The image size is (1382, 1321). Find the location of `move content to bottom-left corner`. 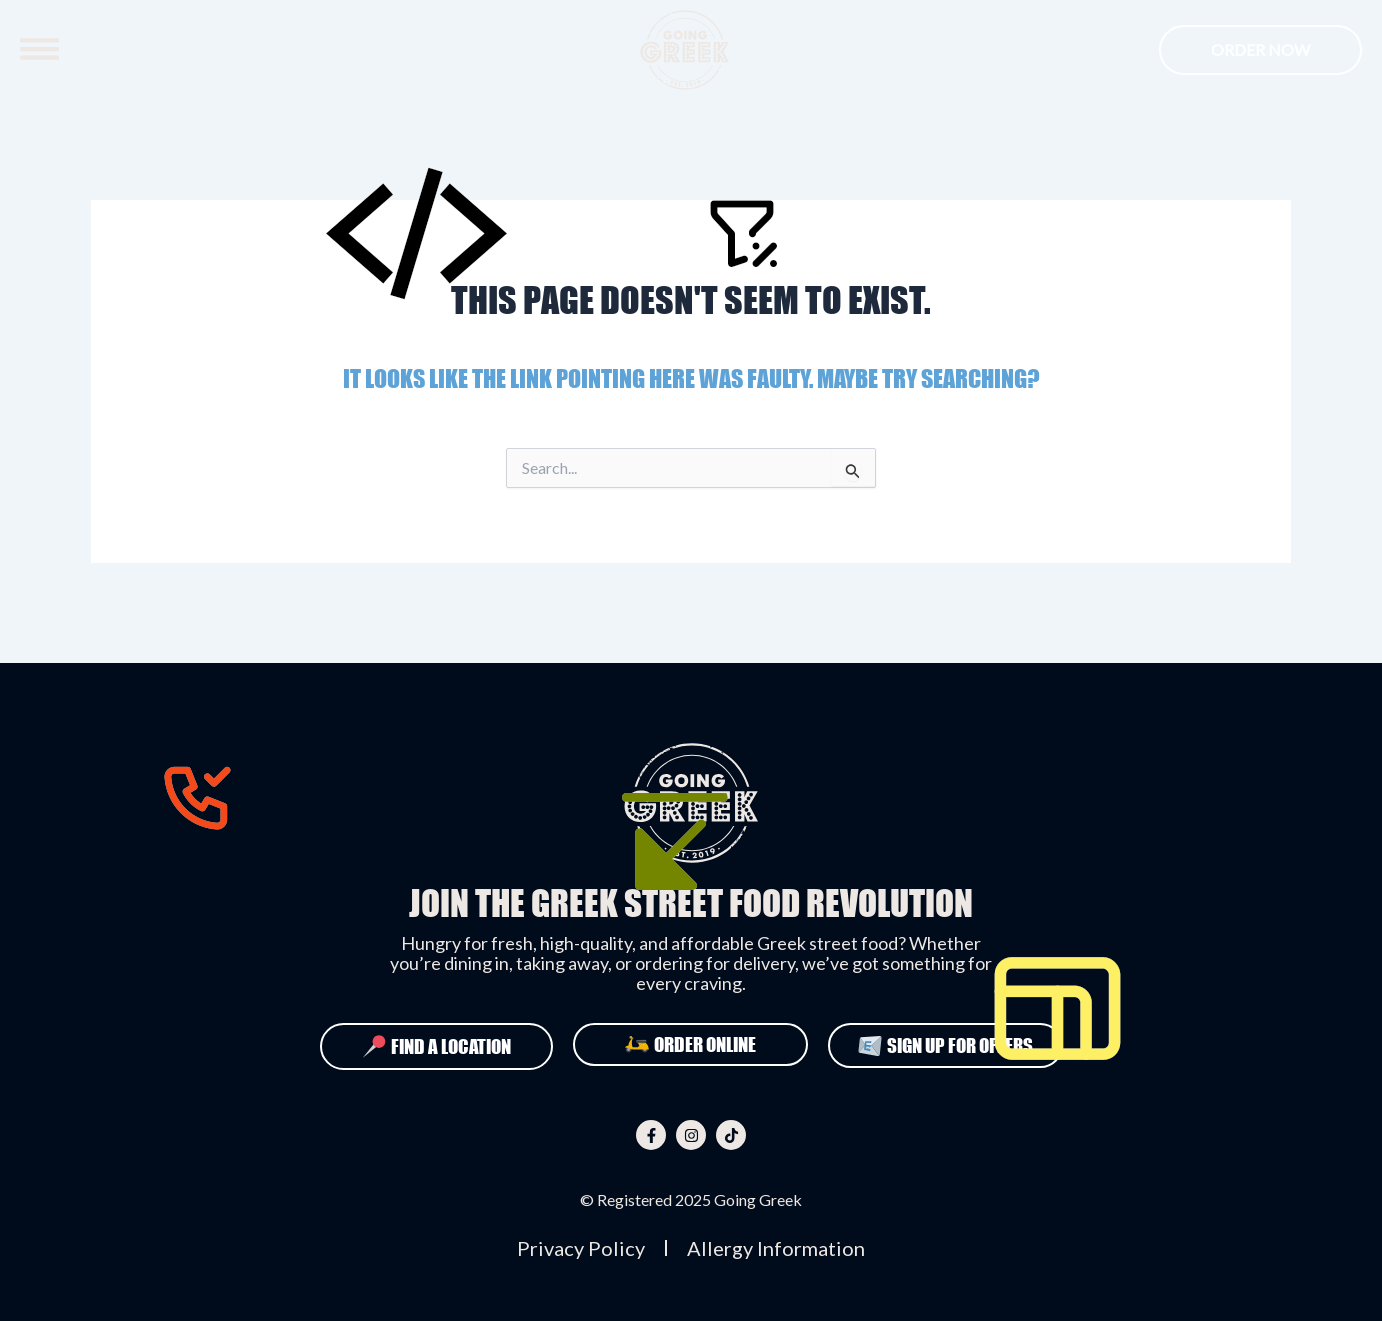

move content to bottom-left corner is located at coordinates (670, 841).